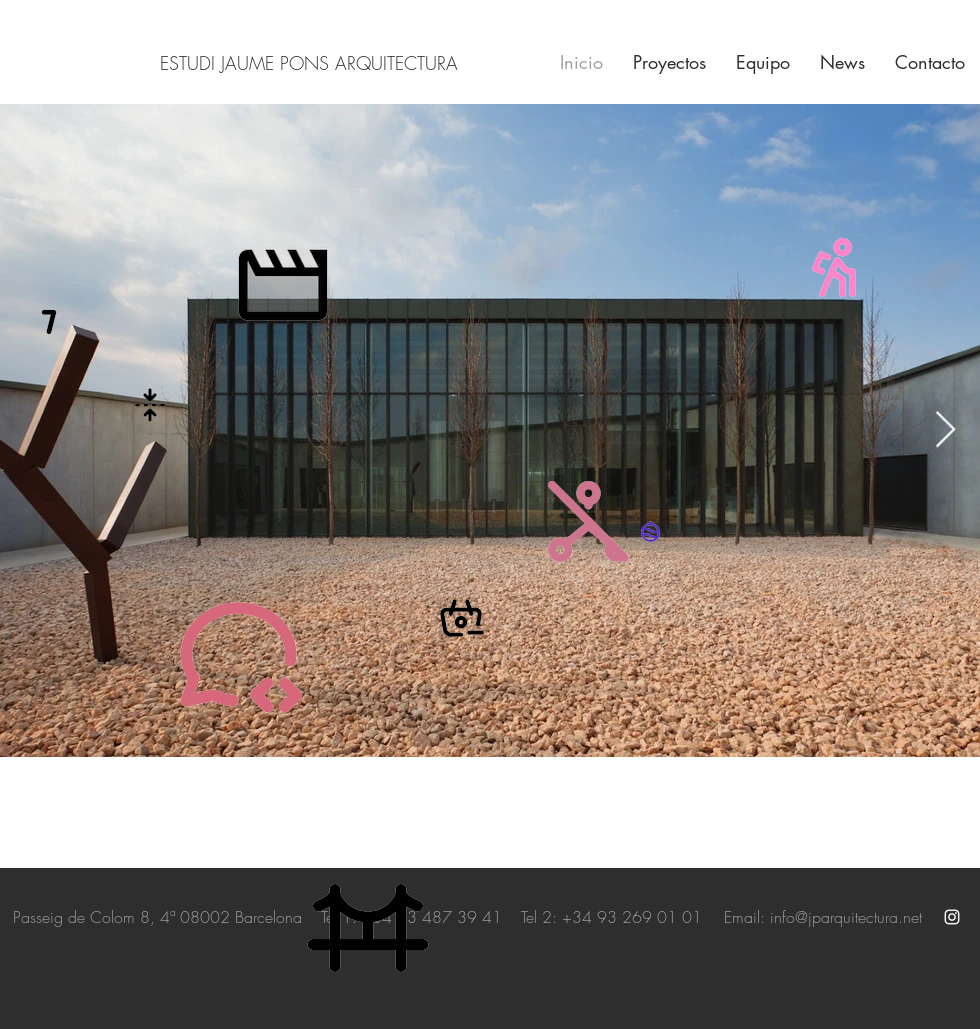 This screenshot has height=1029, width=980. What do you see at coordinates (150, 405) in the screenshot?
I see `collapse or fold content section` at bounding box center [150, 405].